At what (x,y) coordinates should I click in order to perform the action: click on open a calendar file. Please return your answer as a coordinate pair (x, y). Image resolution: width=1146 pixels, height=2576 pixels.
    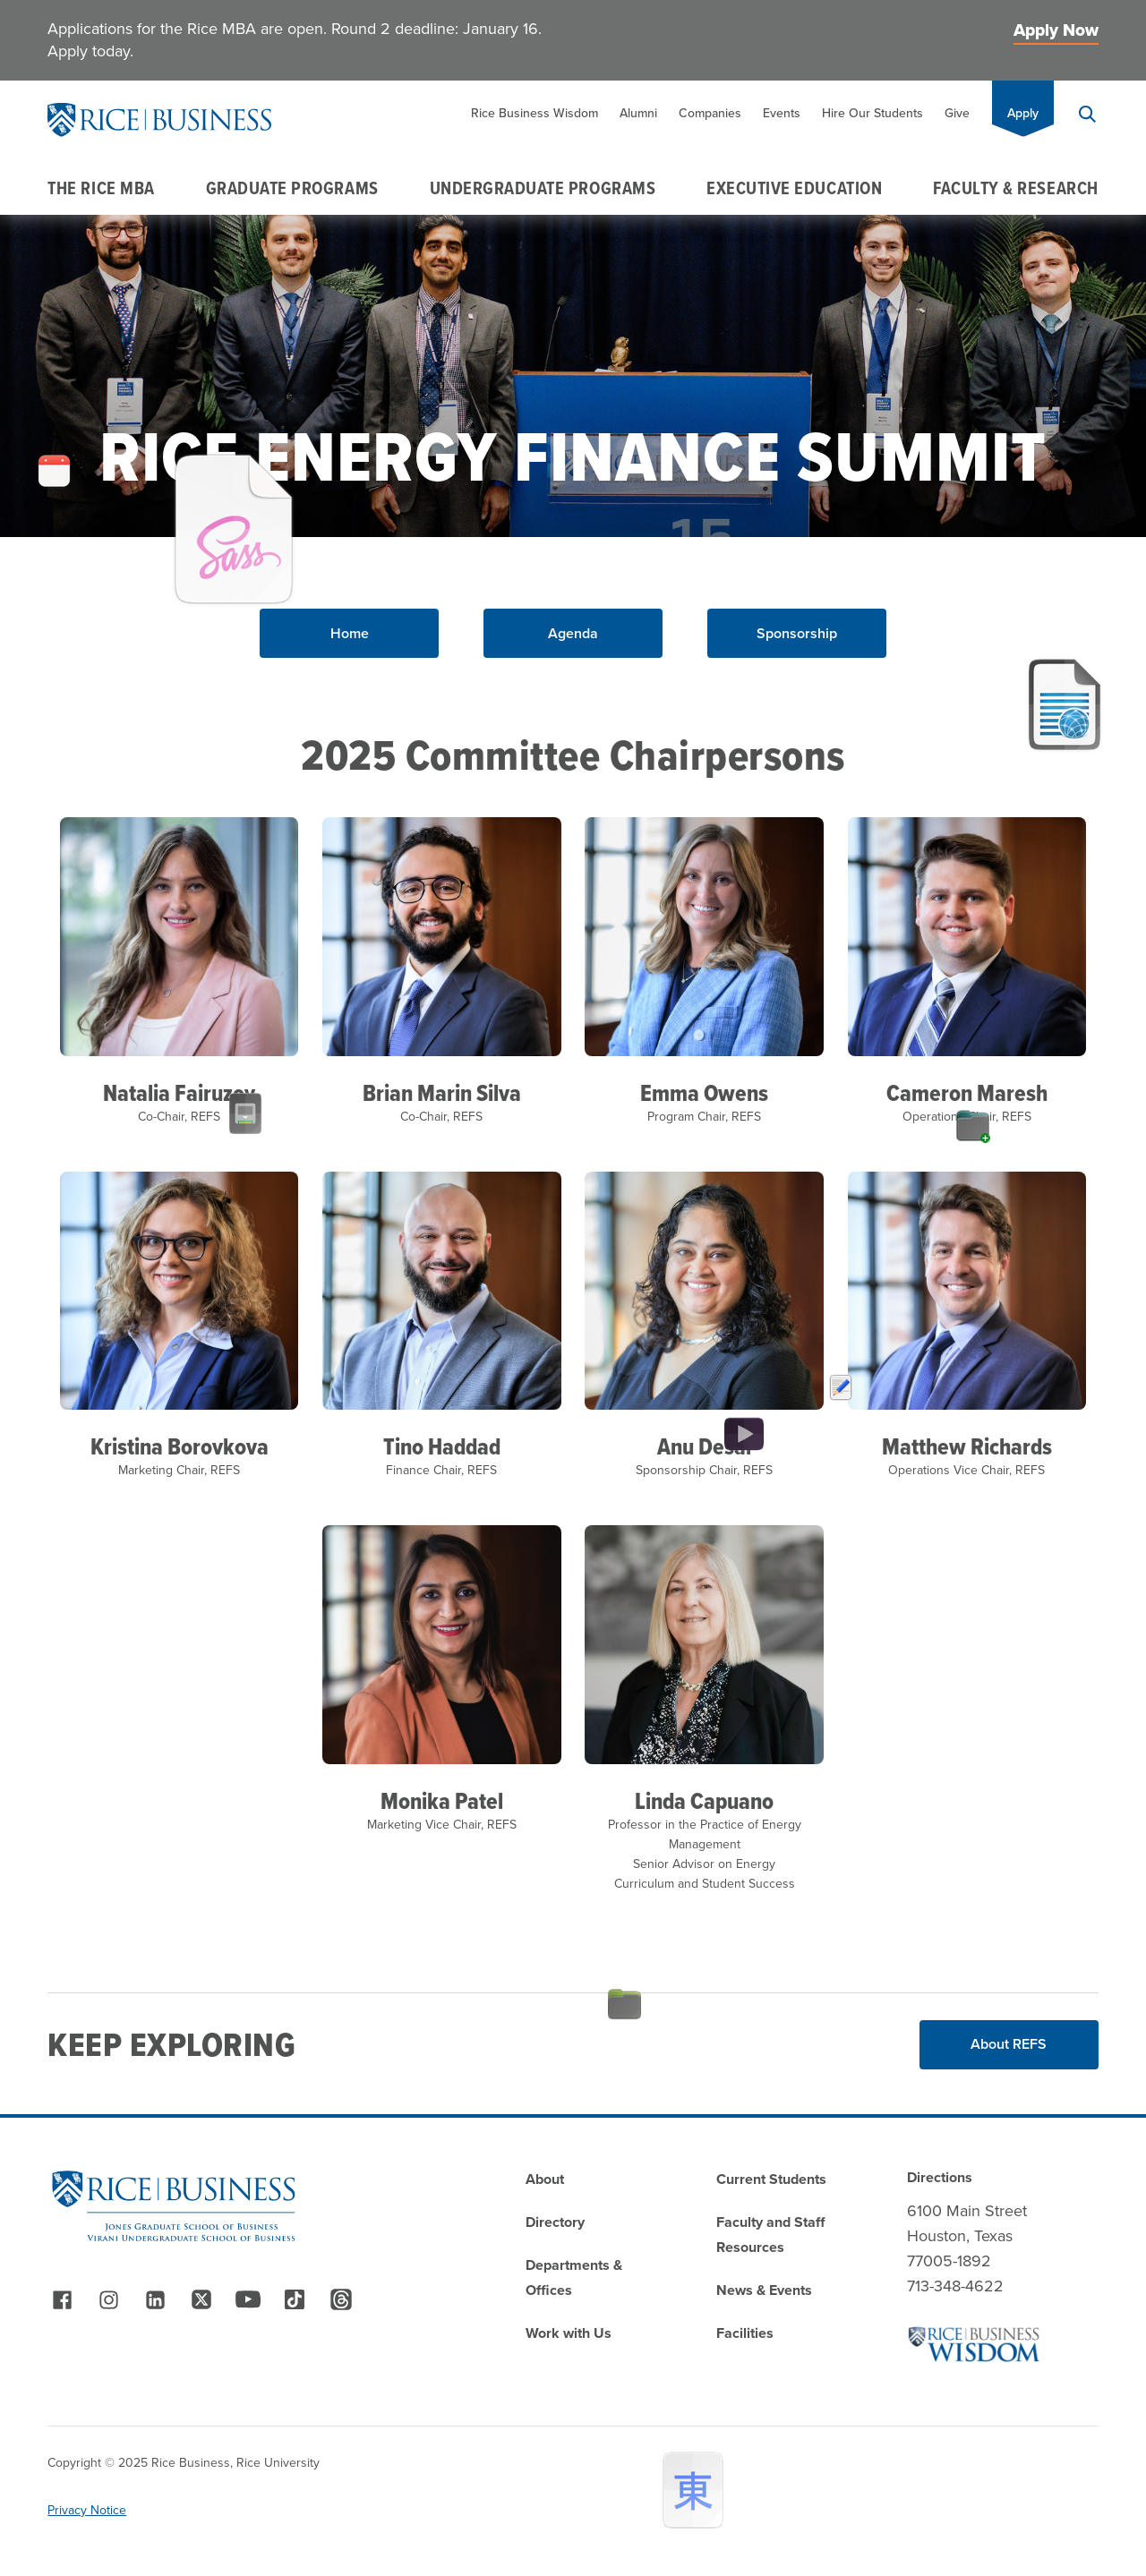
    Looking at the image, I should click on (54, 471).